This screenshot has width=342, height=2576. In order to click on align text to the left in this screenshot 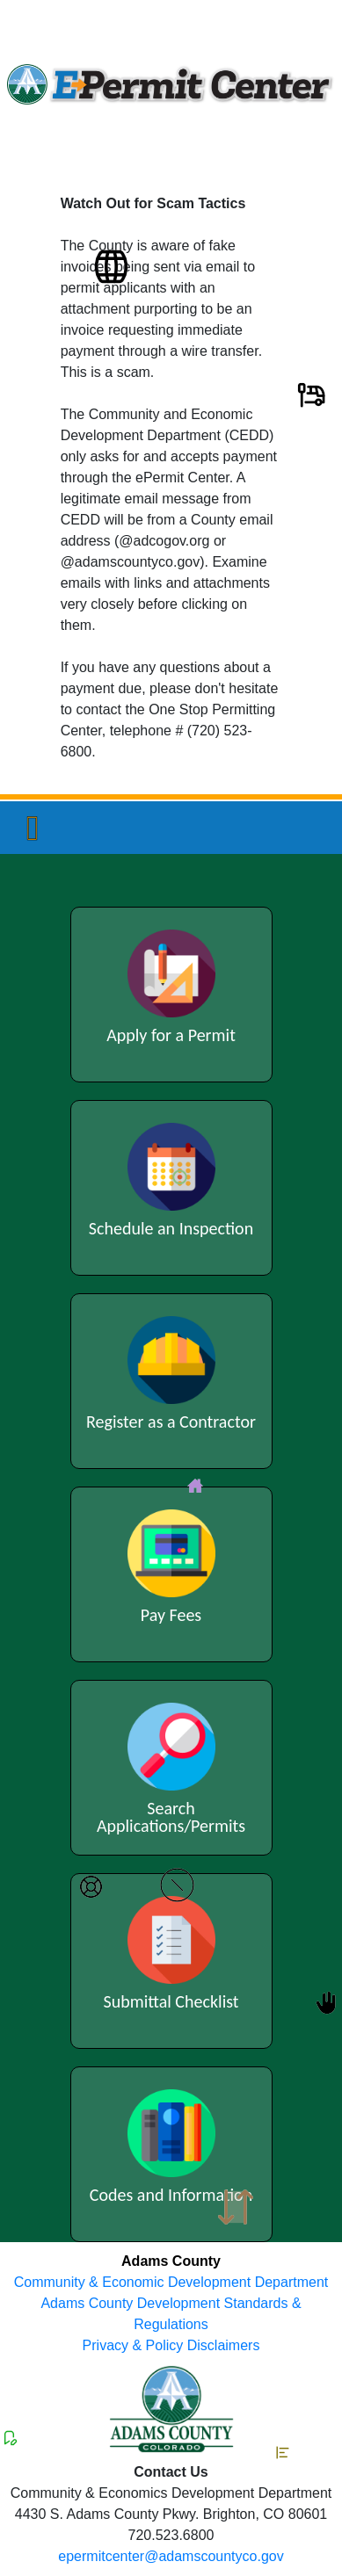, I will do `click(282, 2452)`.